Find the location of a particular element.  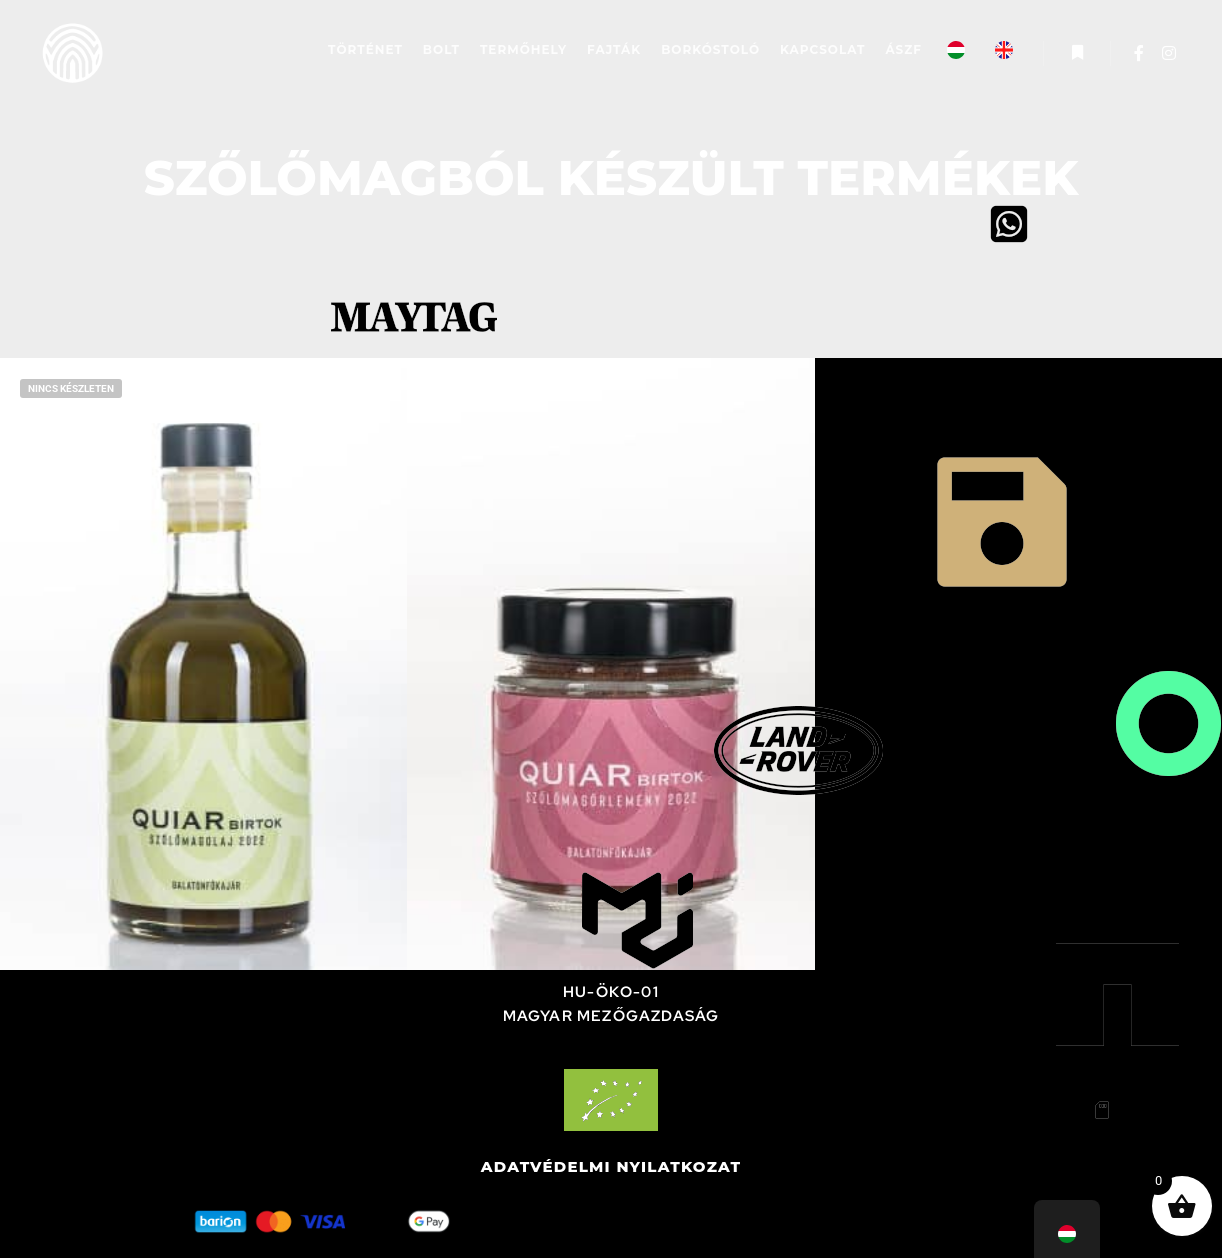

maytag brand logo is located at coordinates (414, 317).